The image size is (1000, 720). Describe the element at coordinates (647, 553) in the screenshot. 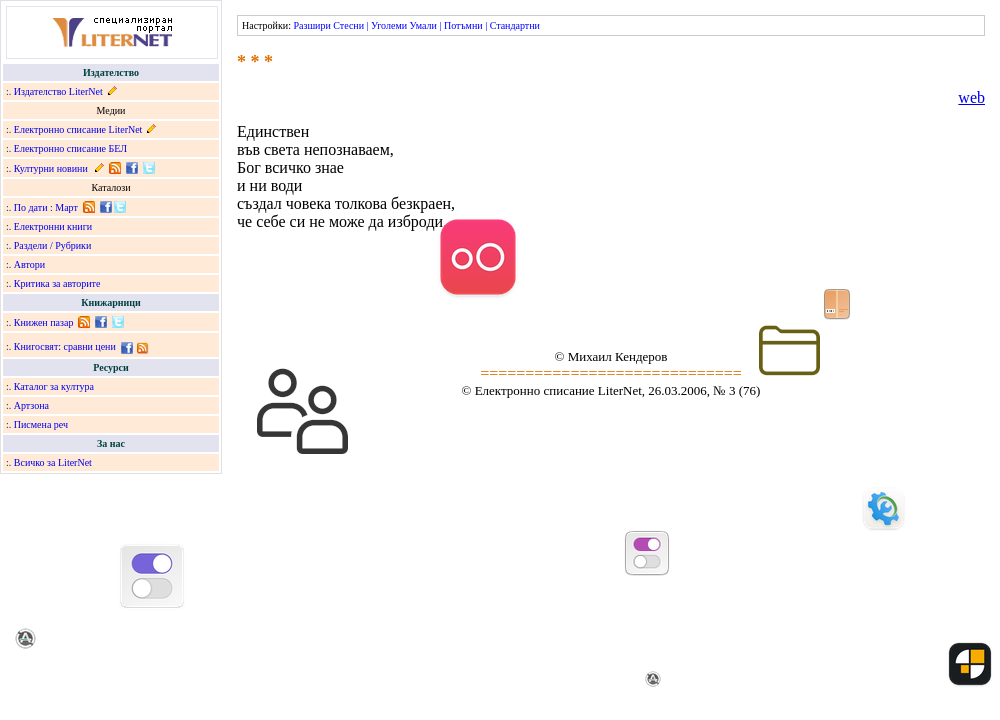

I see `open system settings or preferences` at that location.